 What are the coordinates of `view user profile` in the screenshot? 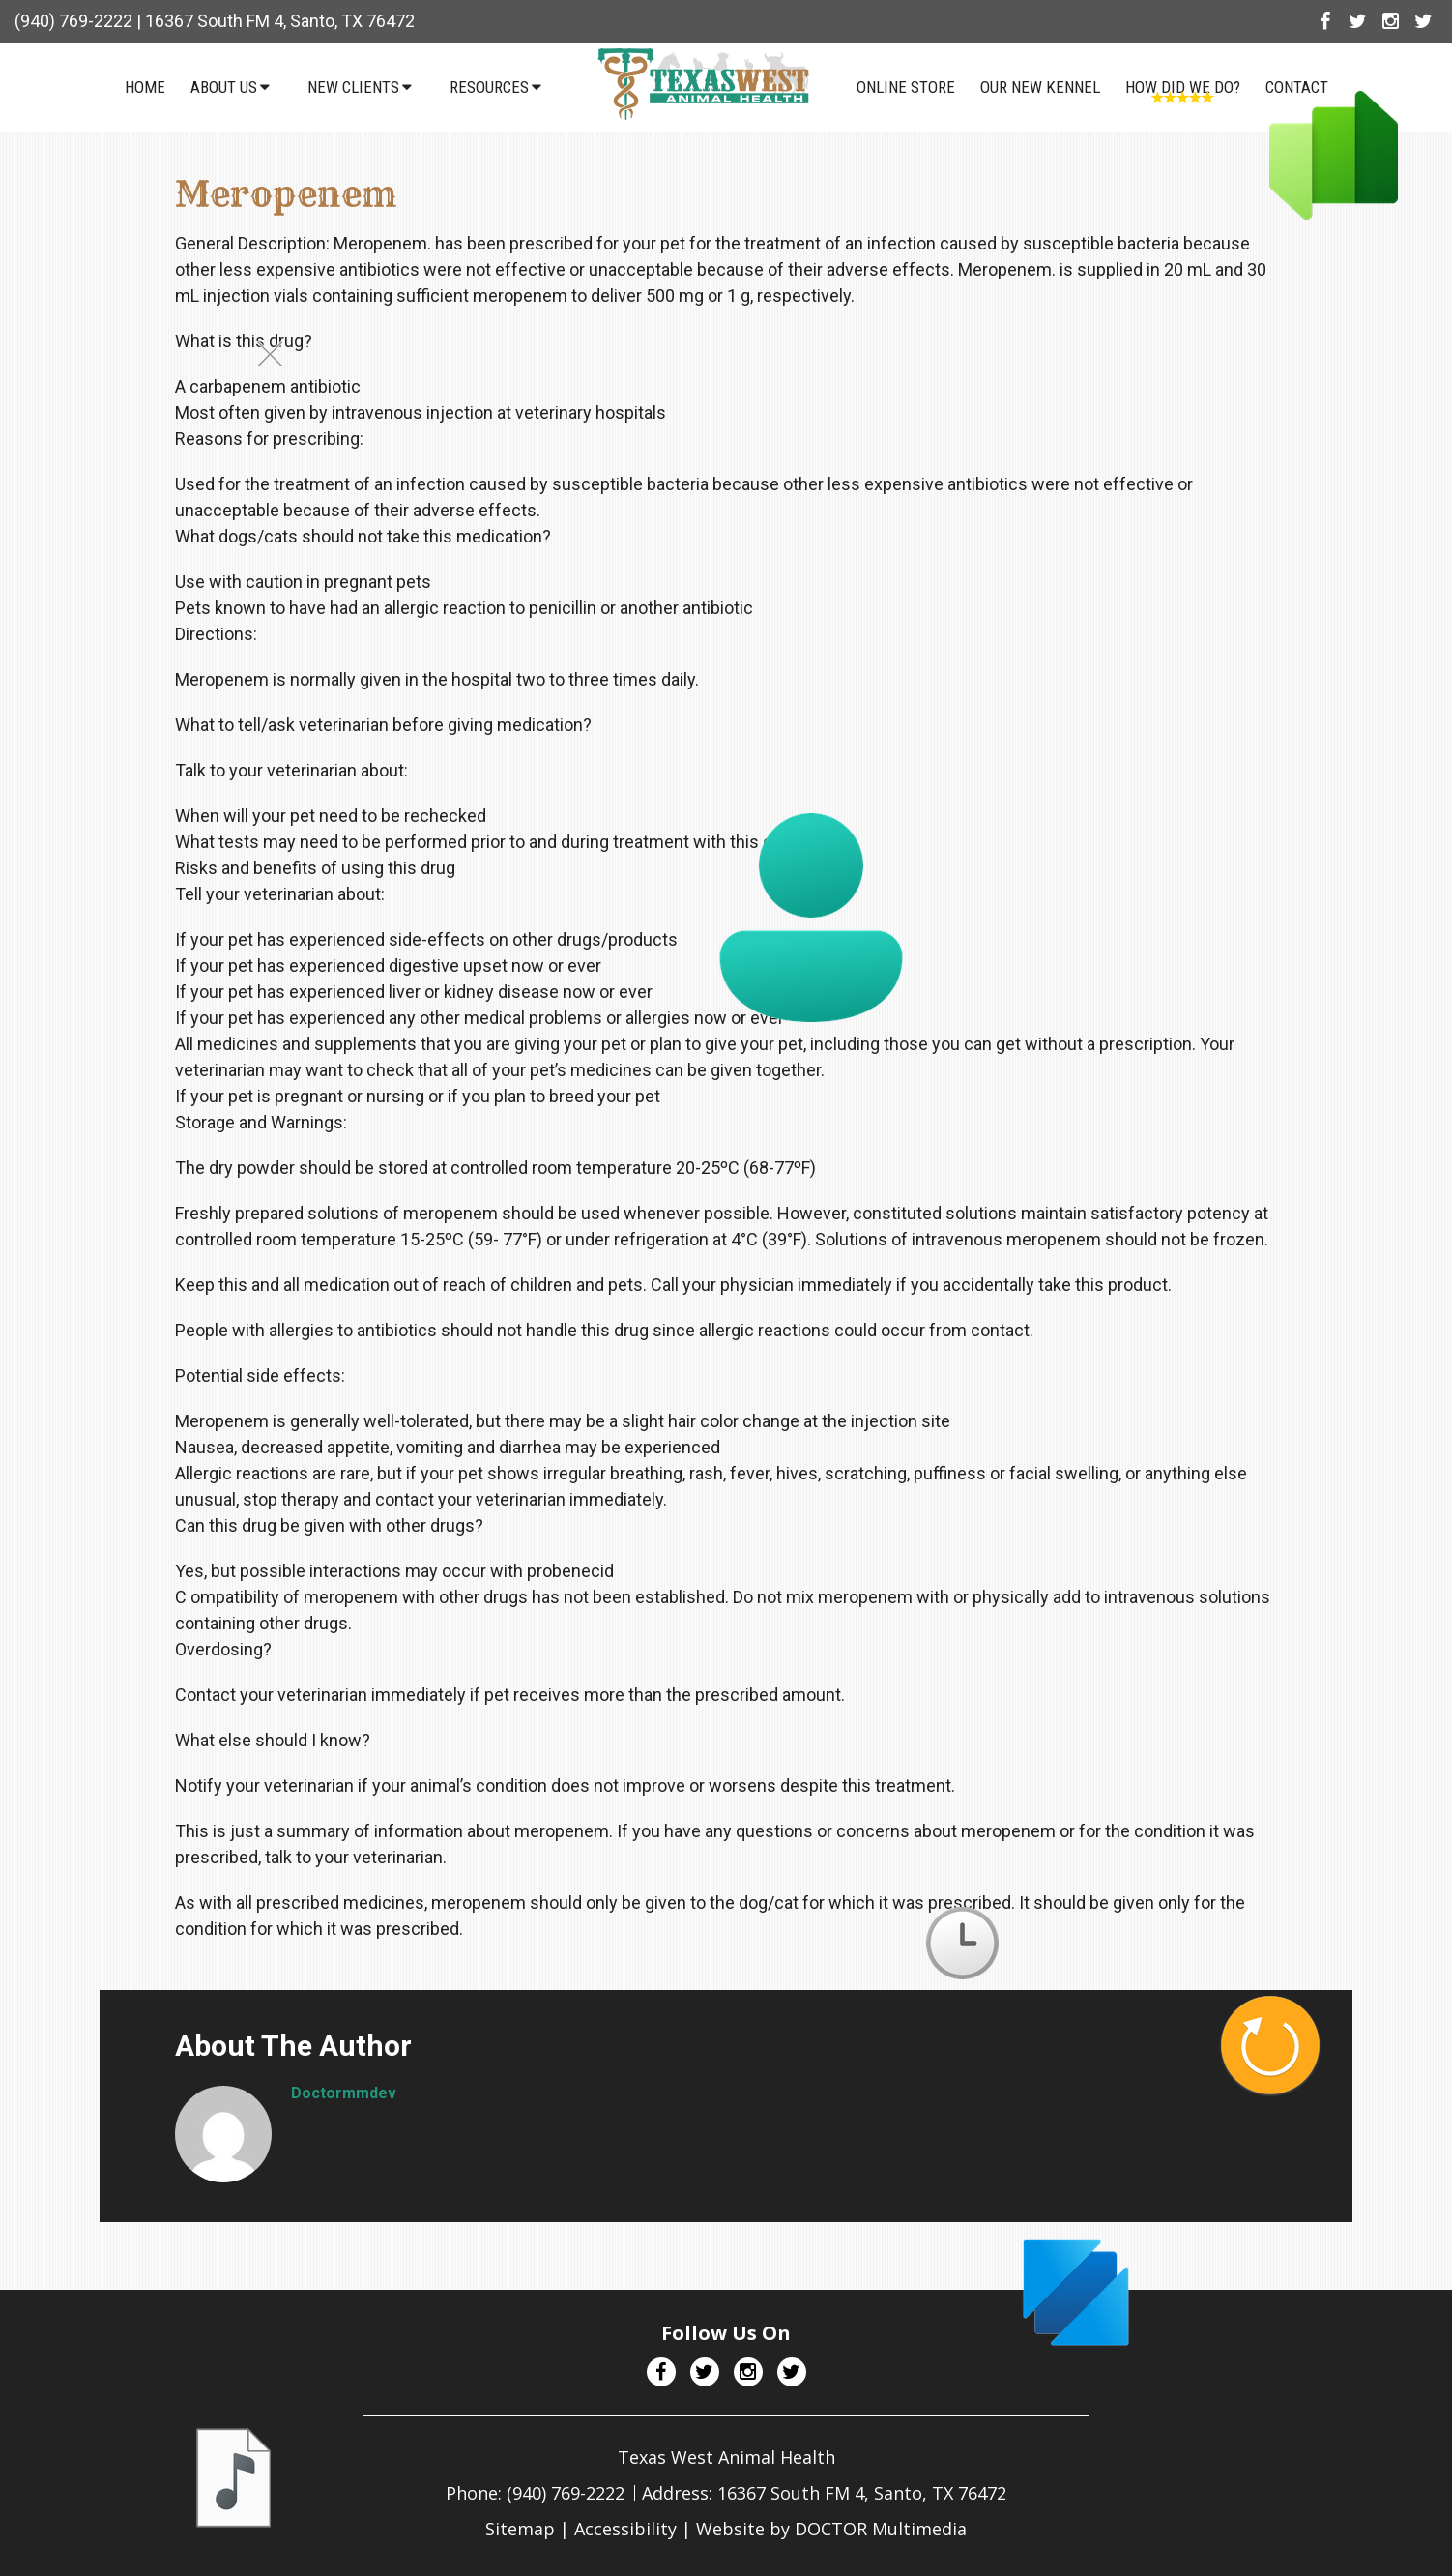 It's located at (811, 918).